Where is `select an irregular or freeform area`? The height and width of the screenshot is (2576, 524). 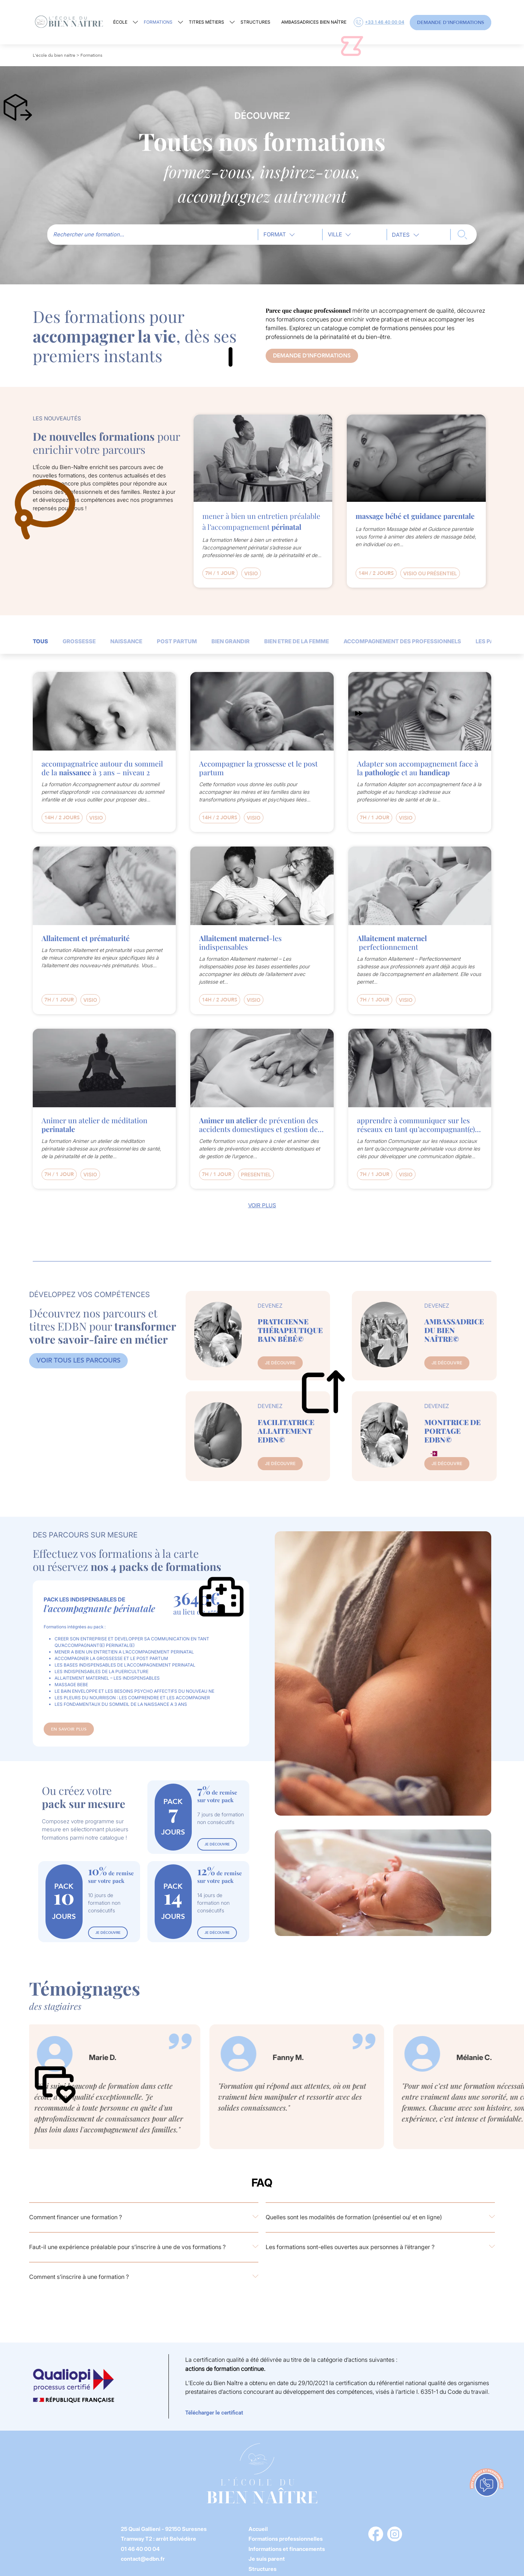
select an irregular or freeform area is located at coordinates (45, 509).